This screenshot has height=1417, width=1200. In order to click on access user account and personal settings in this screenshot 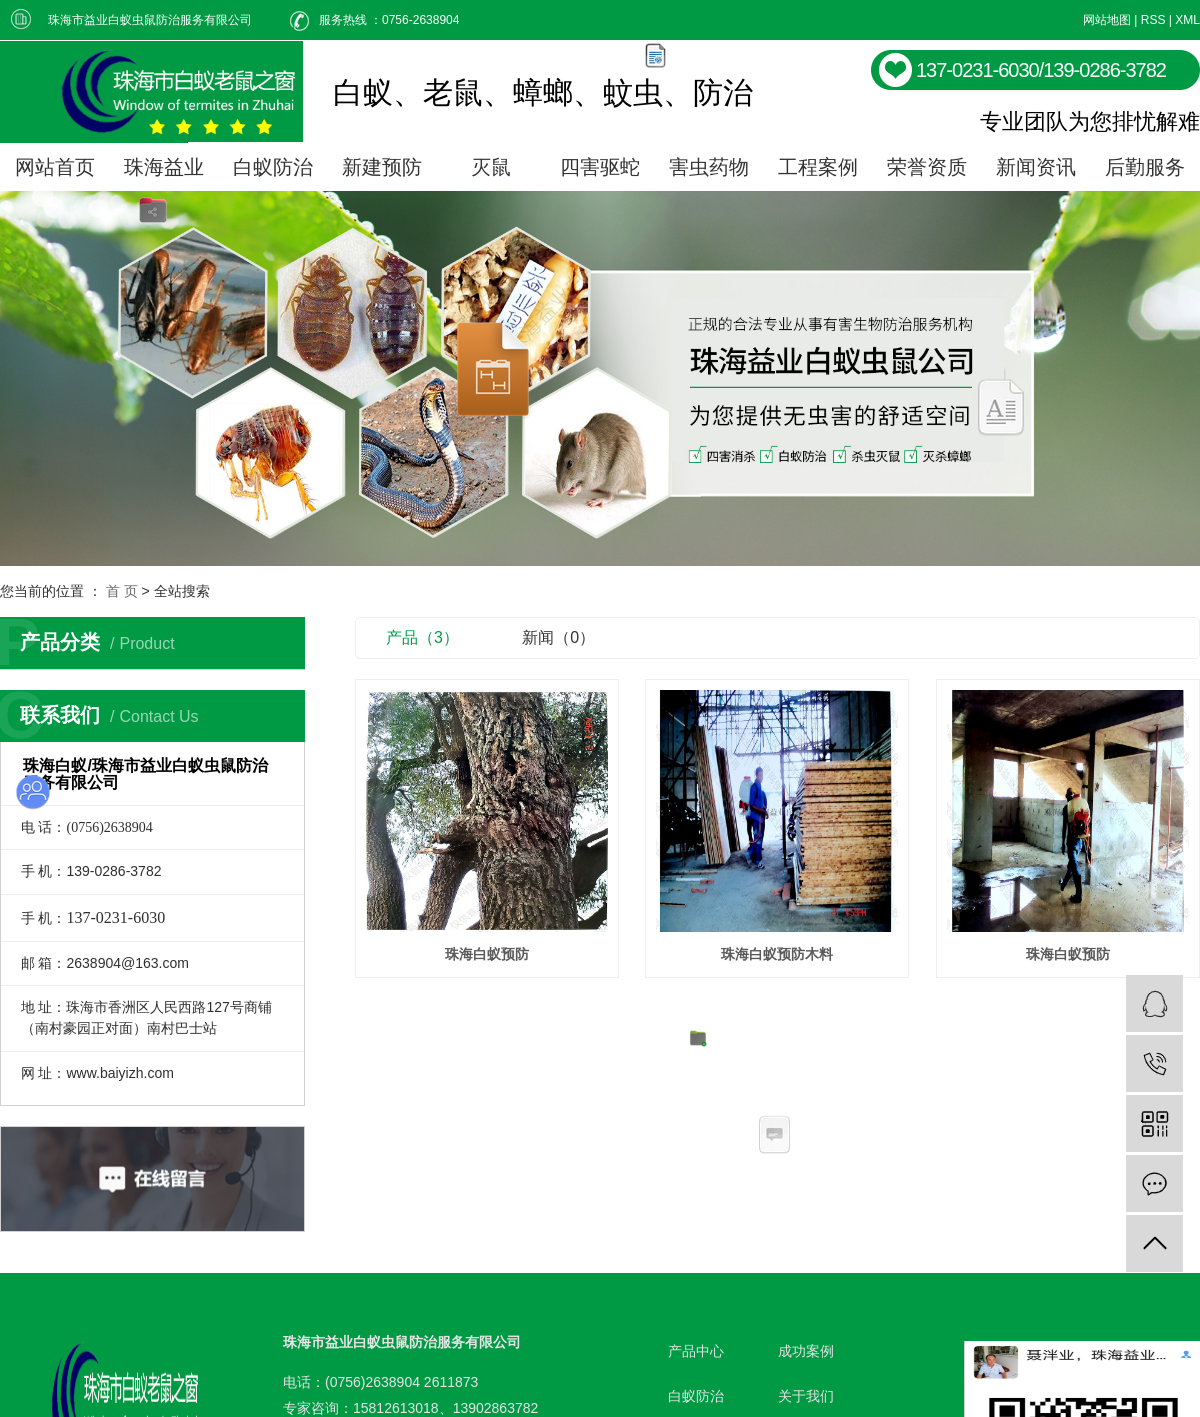, I will do `click(33, 792)`.